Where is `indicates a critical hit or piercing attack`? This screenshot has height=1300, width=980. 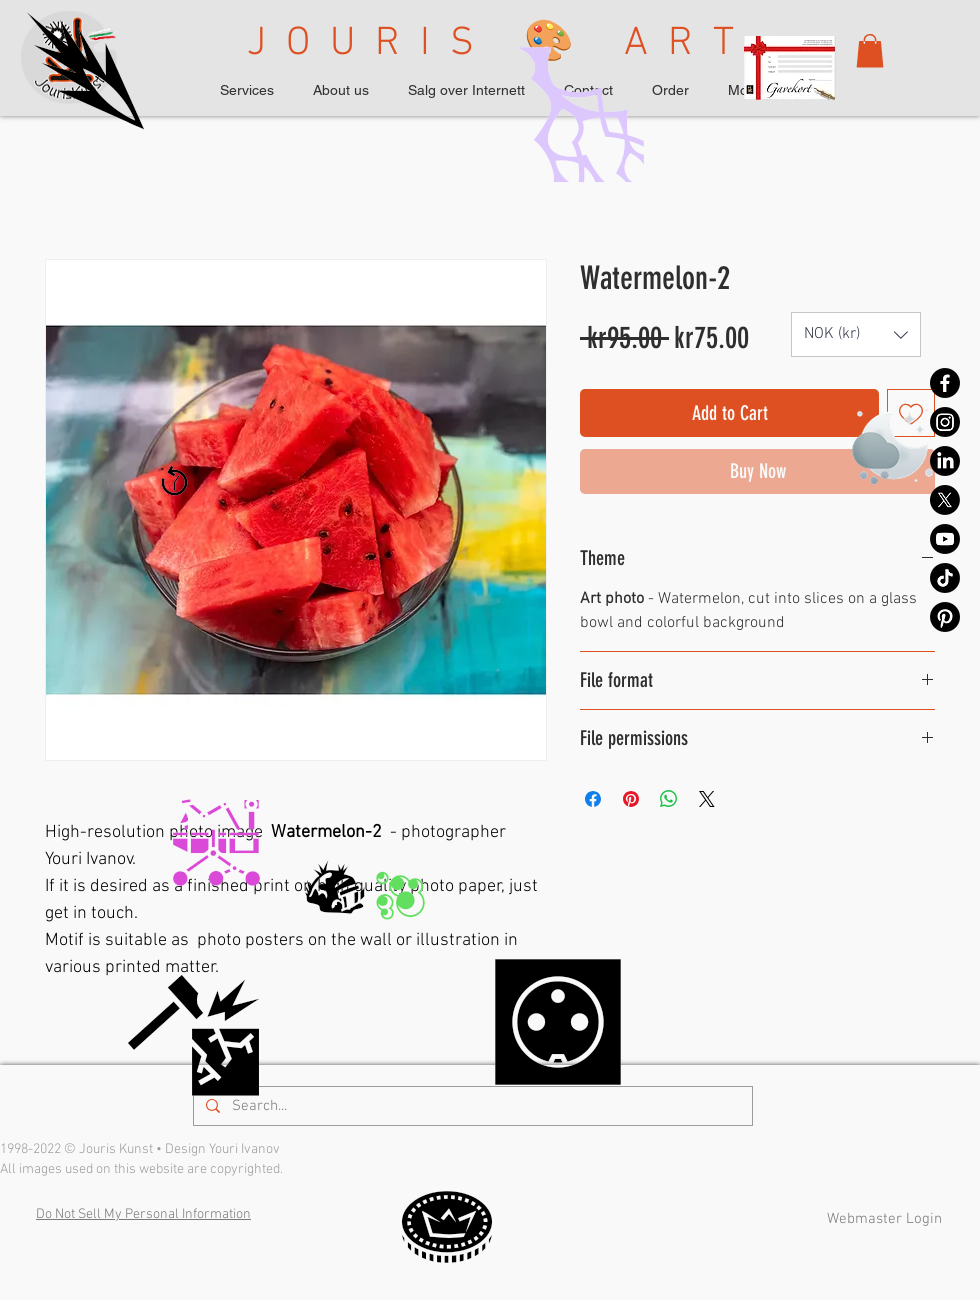
indicates a critical hit or piercing attack is located at coordinates (85, 71).